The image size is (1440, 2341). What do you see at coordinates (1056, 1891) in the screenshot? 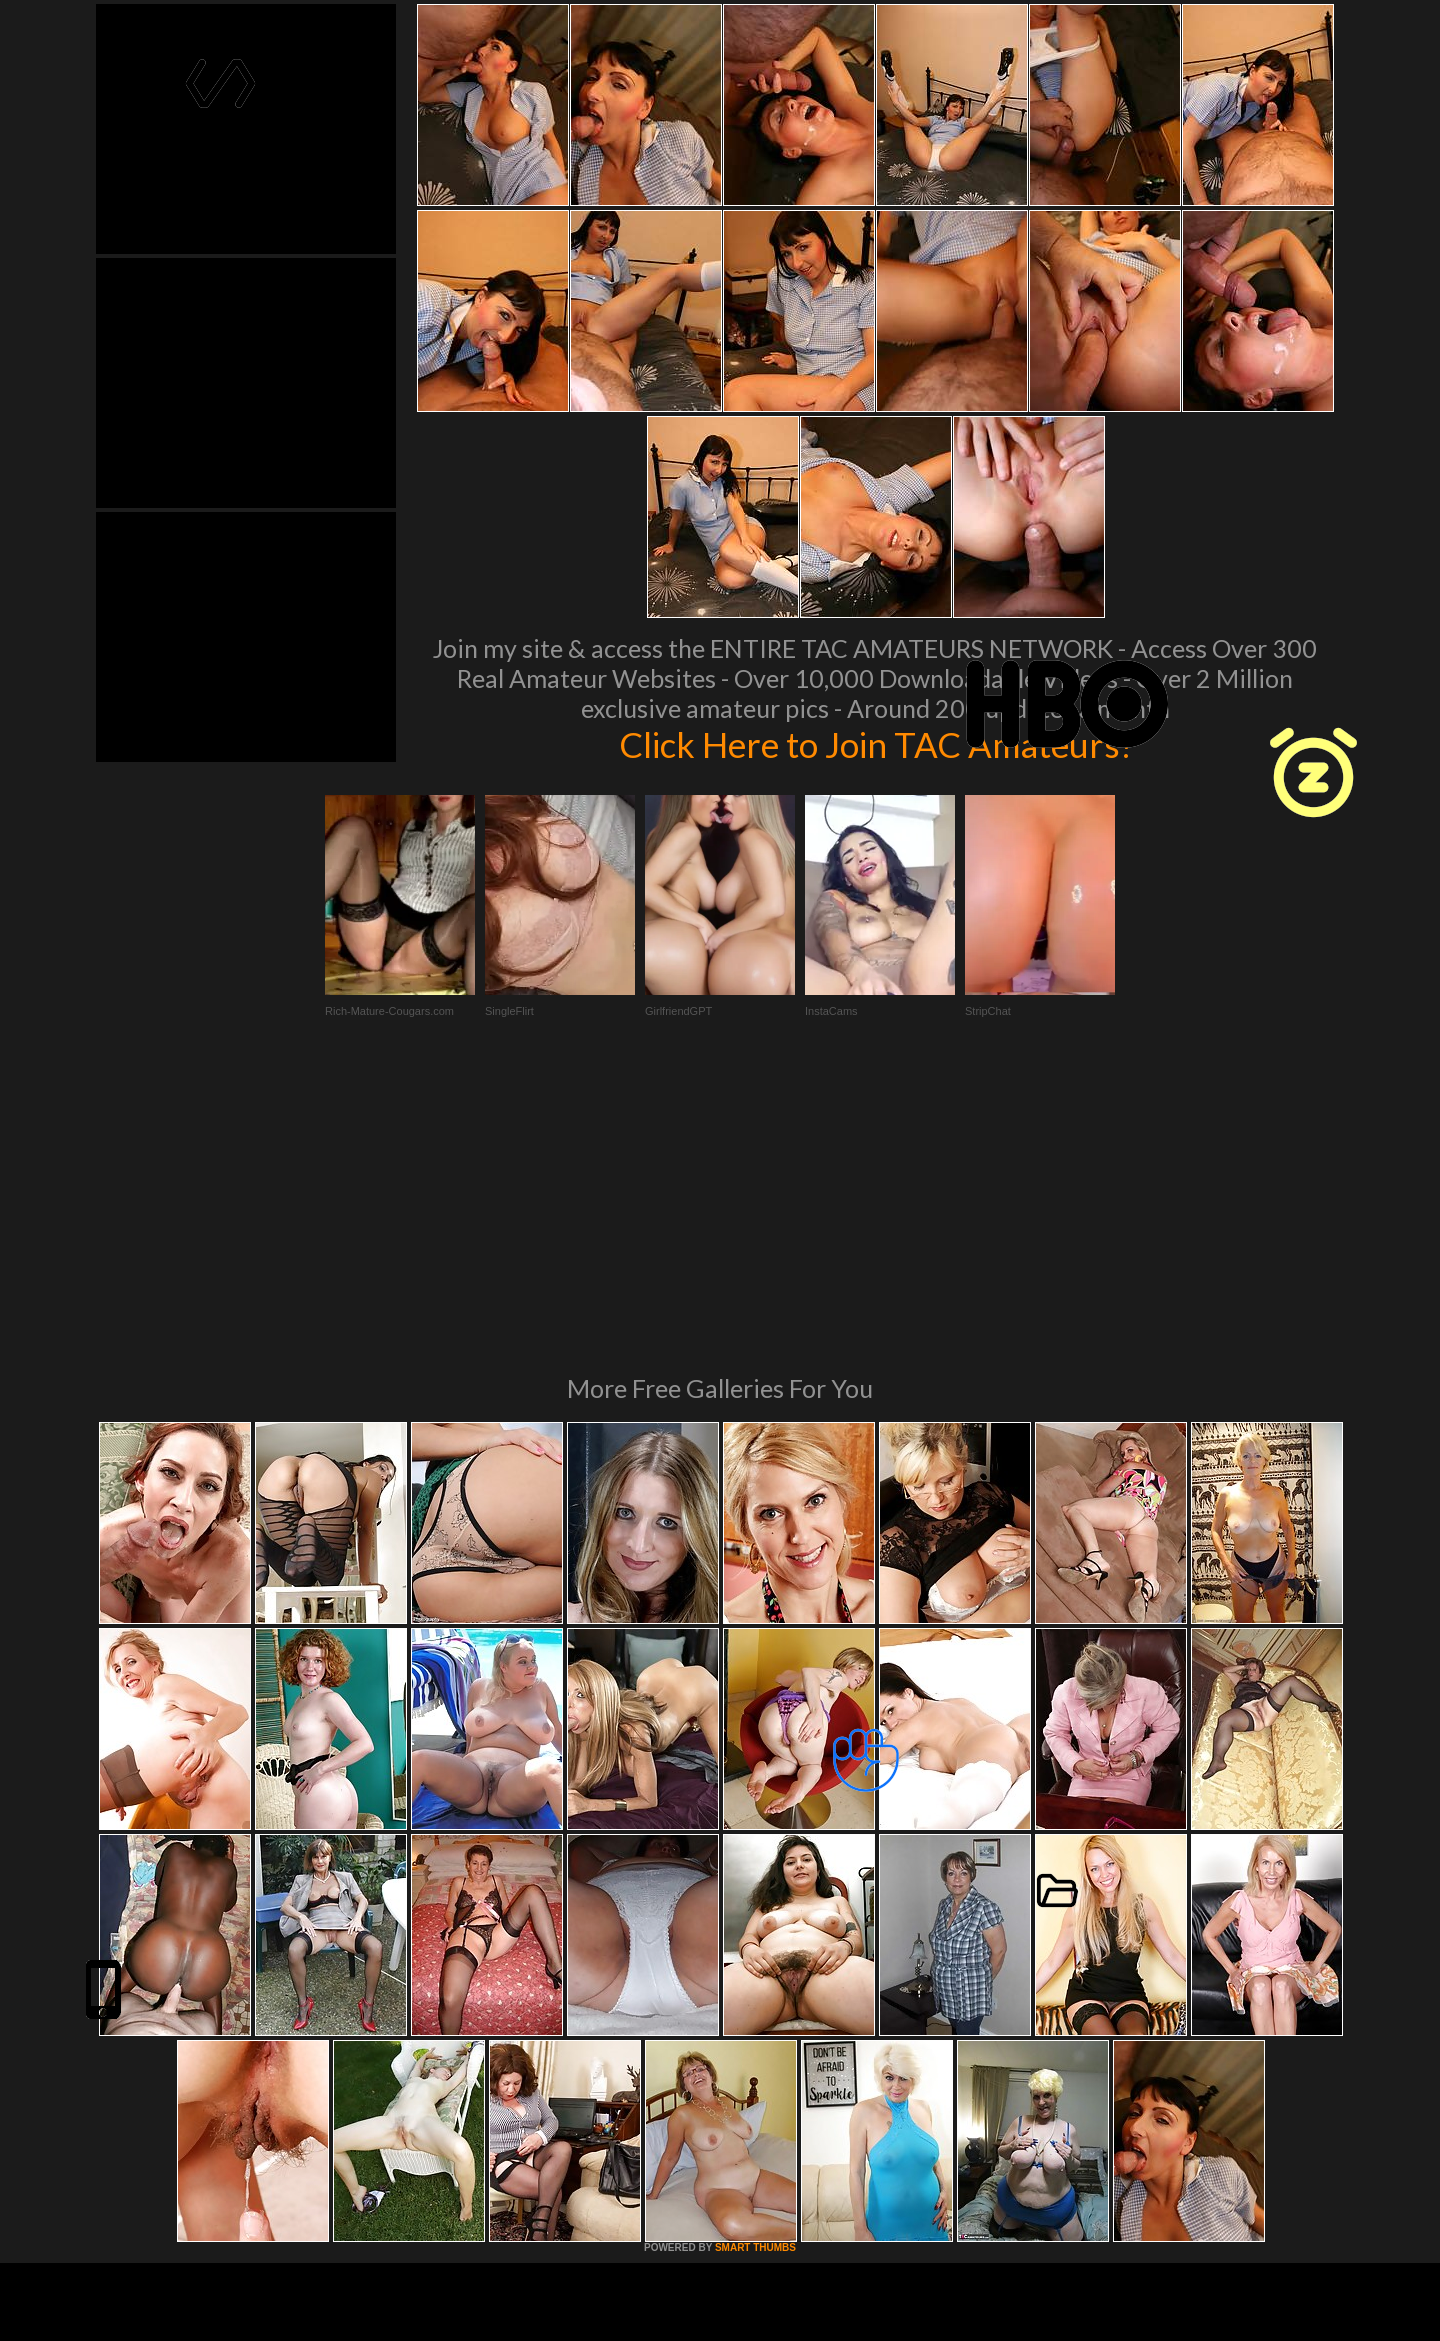
I see `open folder to view contents` at bounding box center [1056, 1891].